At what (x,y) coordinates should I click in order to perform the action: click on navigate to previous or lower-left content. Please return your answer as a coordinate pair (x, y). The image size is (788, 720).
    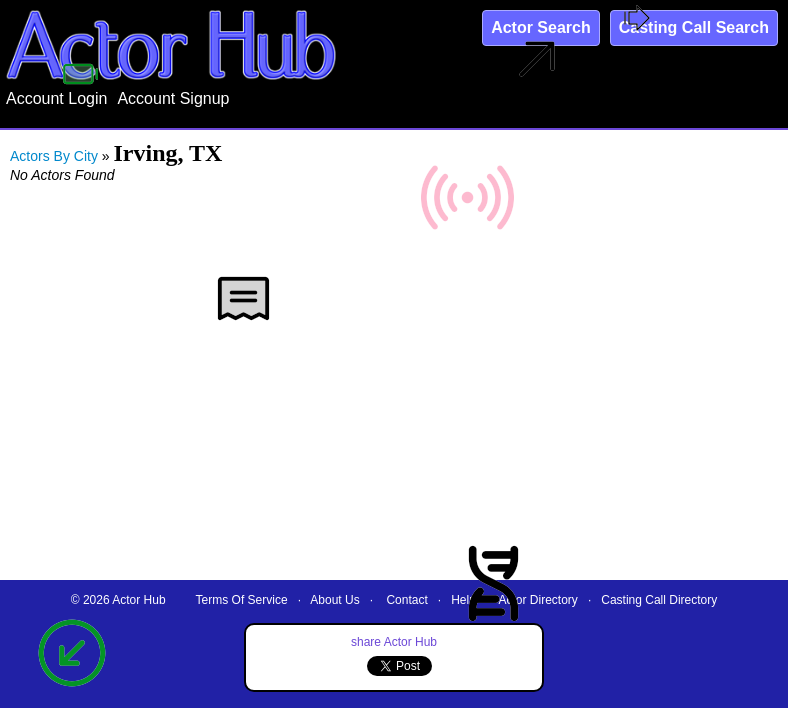
    Looking at the image, I should click on (72, 653).